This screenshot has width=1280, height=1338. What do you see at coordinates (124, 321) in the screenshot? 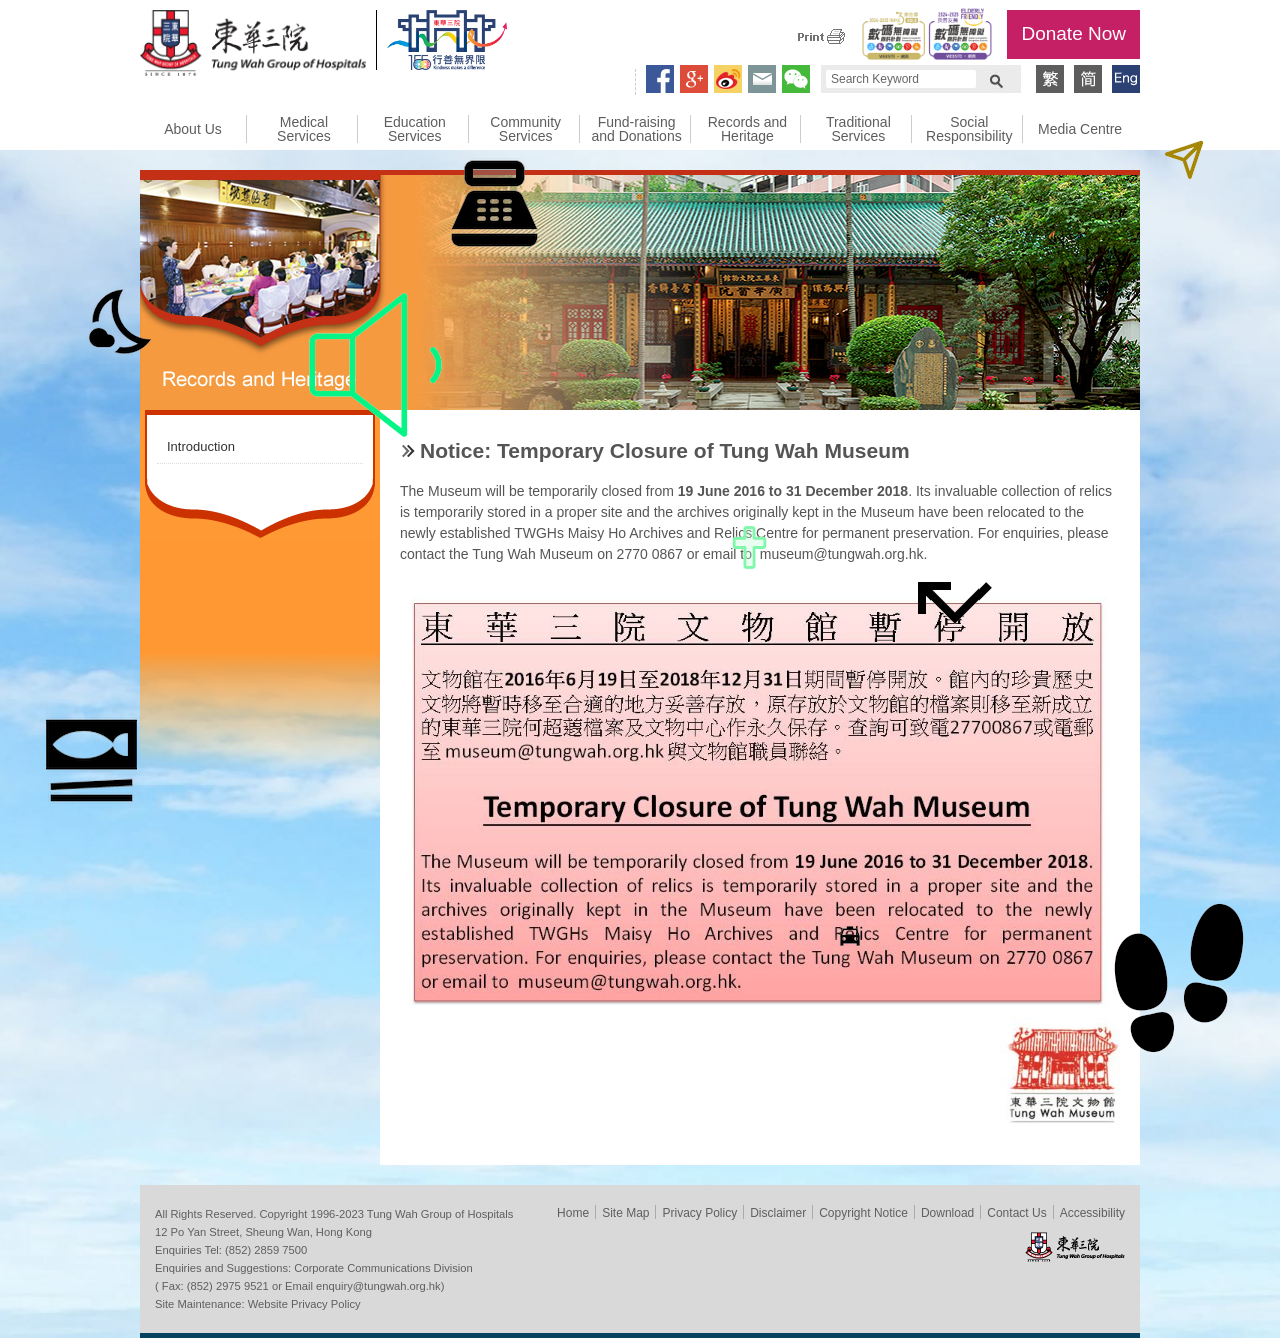
I see `switch to dark mode or night theme` at bounding box center [124, 321].